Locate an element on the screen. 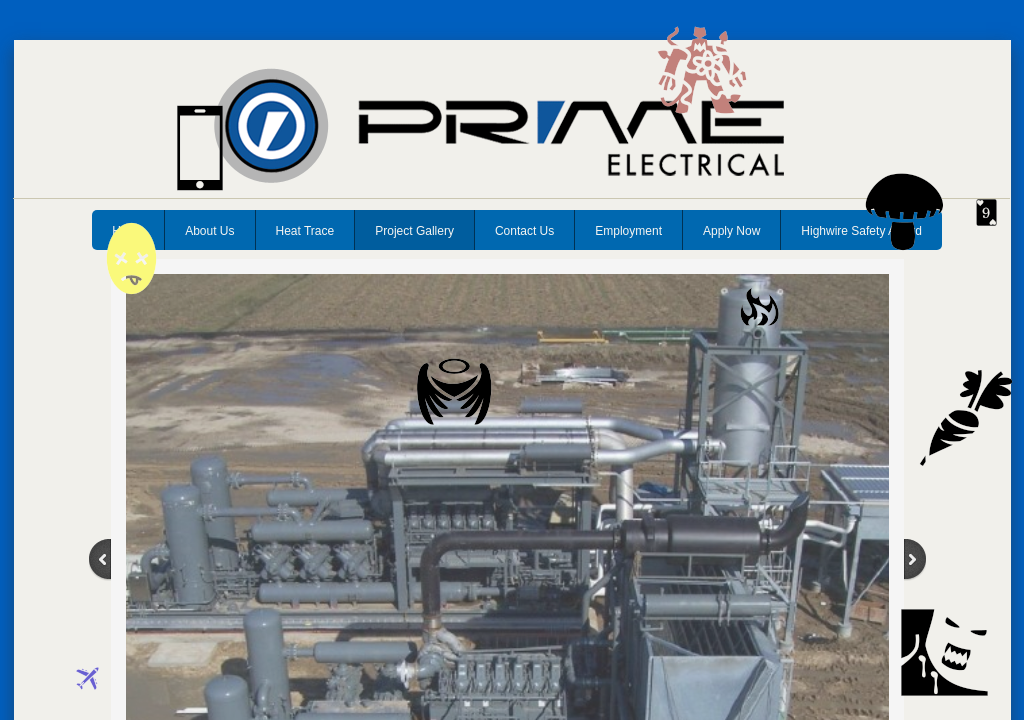 The height and width of the screenshot is (720, 1024). access flight booking or travel options is located at coordinates (87, 679).